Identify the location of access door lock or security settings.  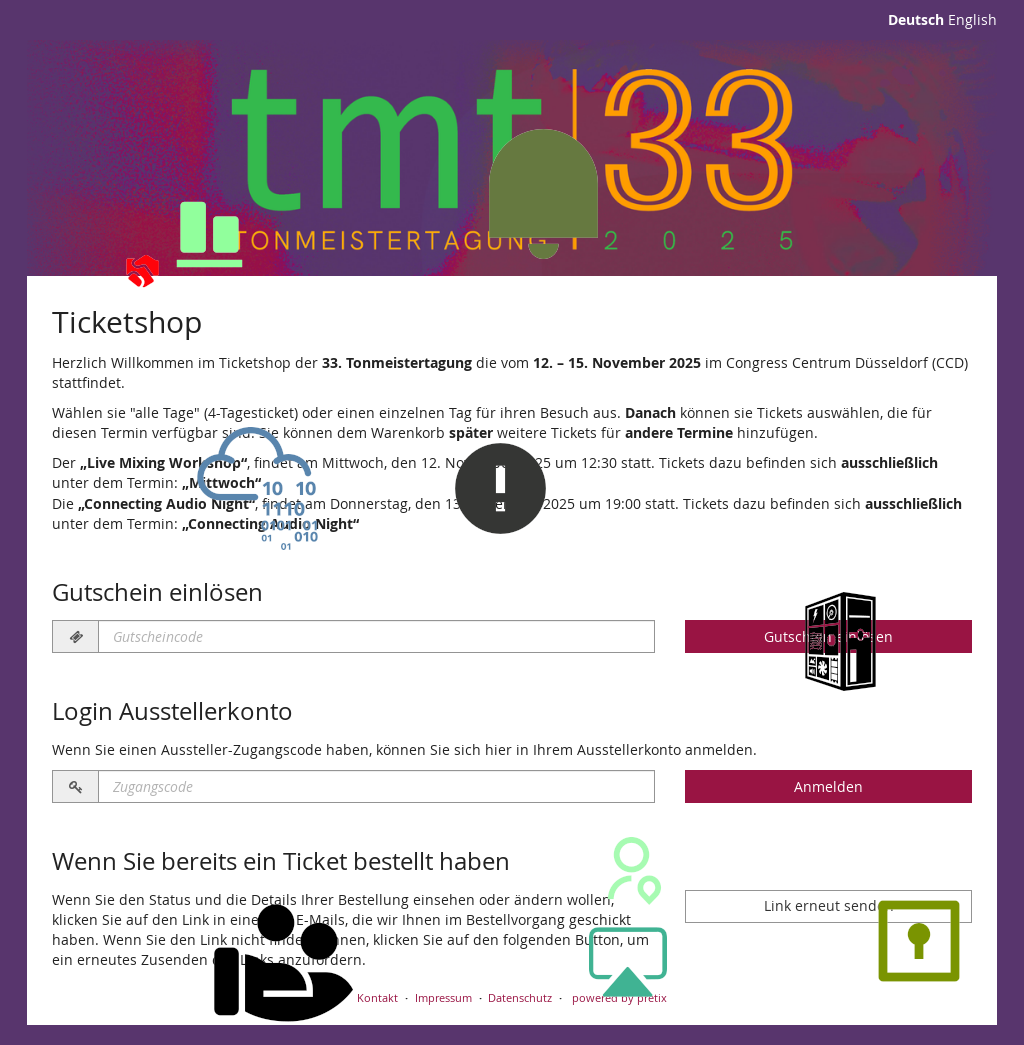
(919, 941).